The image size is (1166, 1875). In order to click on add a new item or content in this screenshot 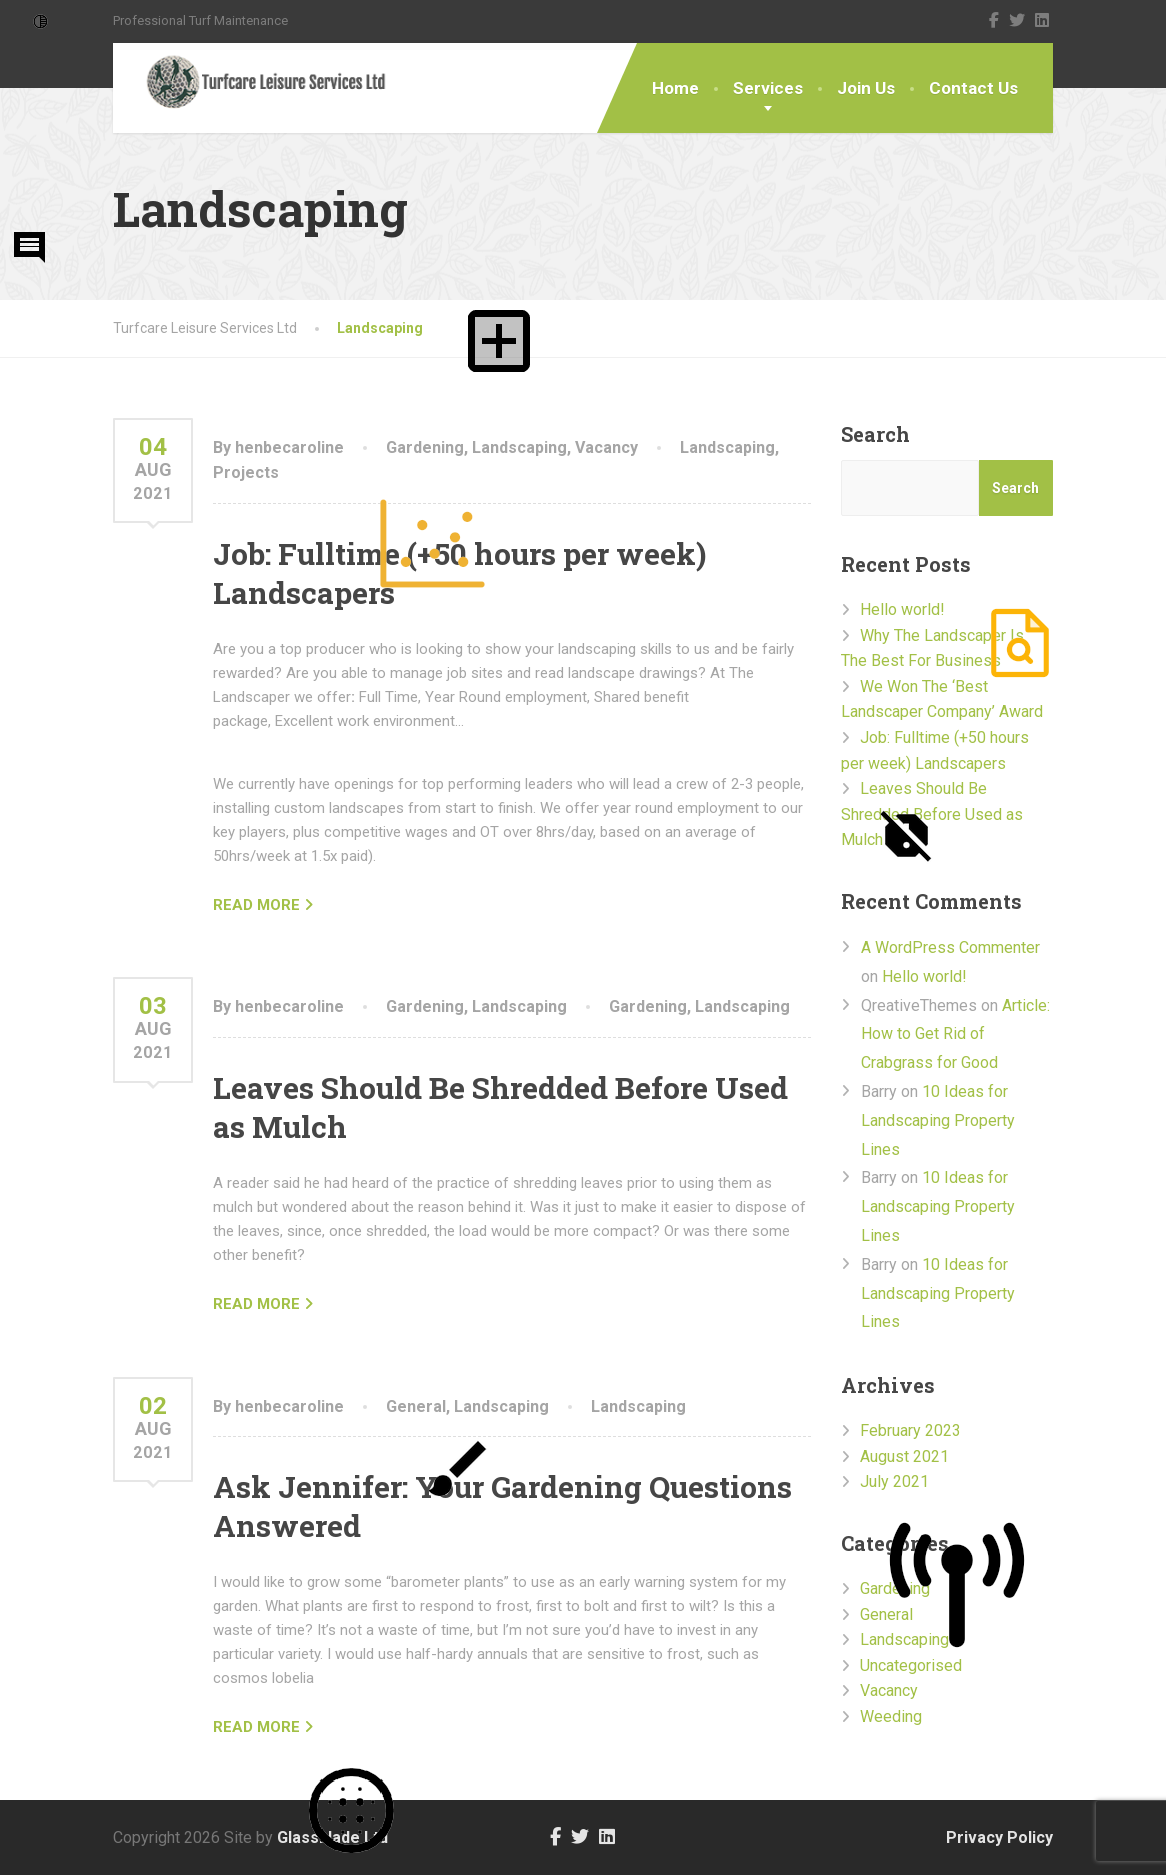, I will do `click(499, 341)`.